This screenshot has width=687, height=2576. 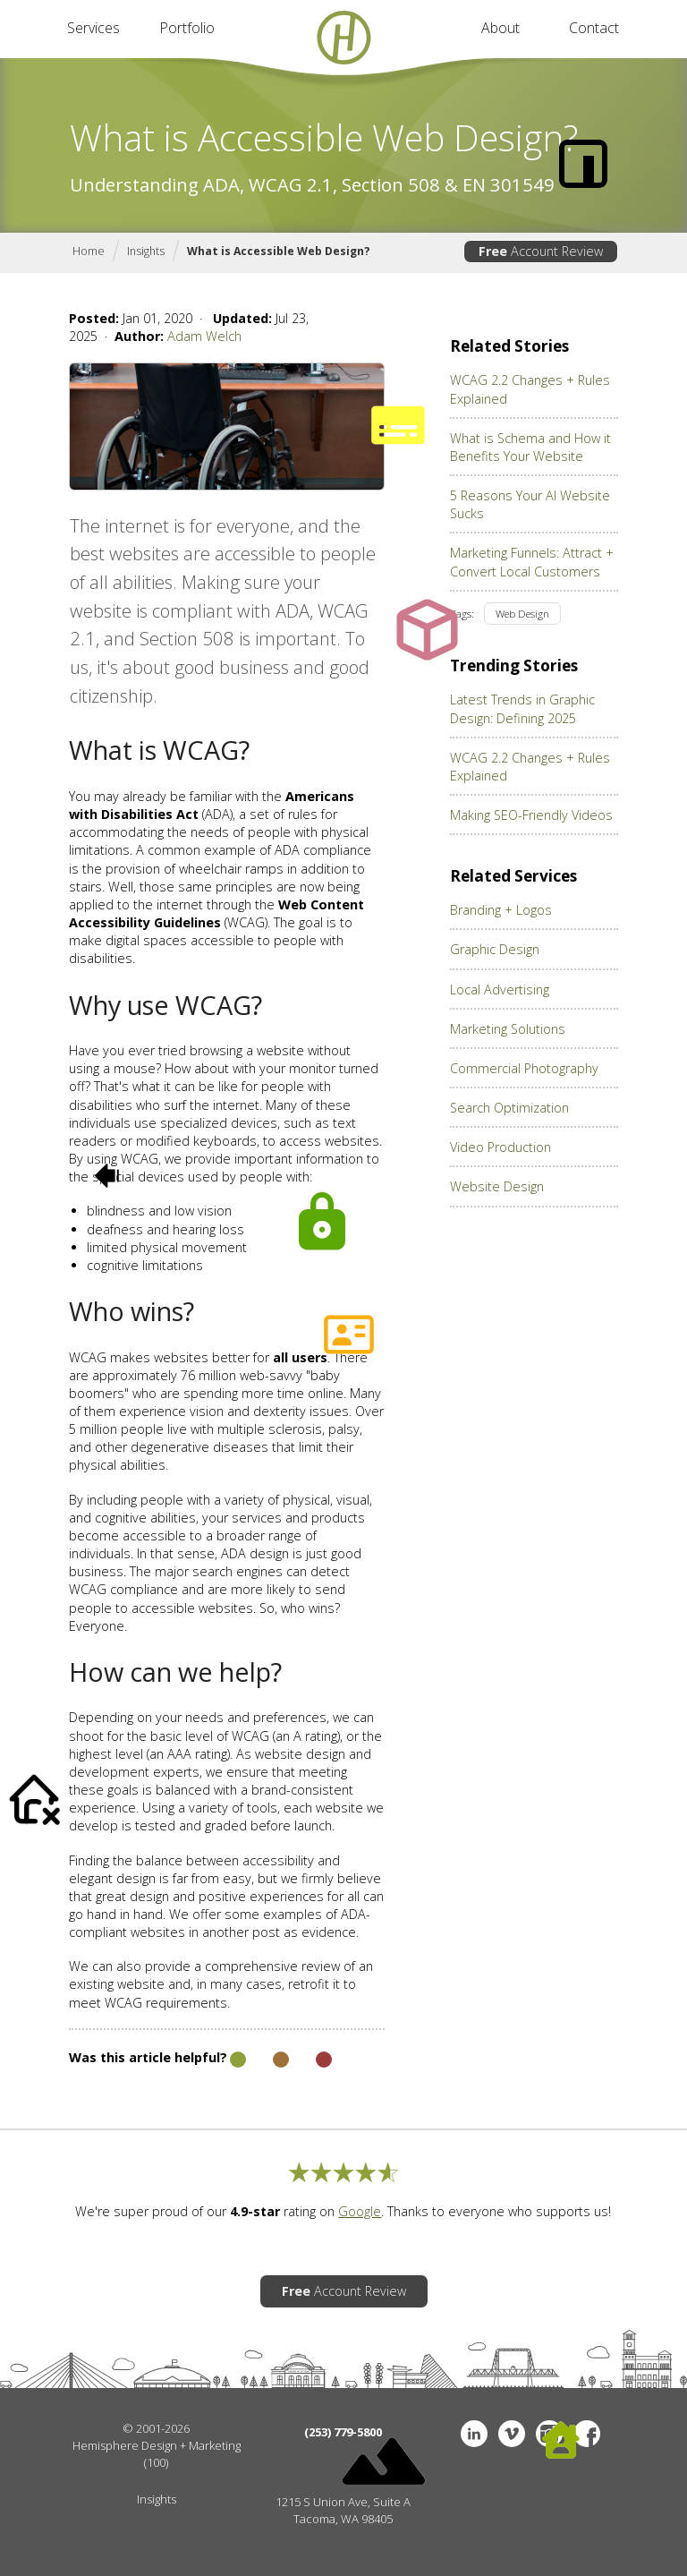 What do you see at coordinates (322, 1221) in the screenshot?
I see `lock or secure this item` at bounding box center [322, 1221].